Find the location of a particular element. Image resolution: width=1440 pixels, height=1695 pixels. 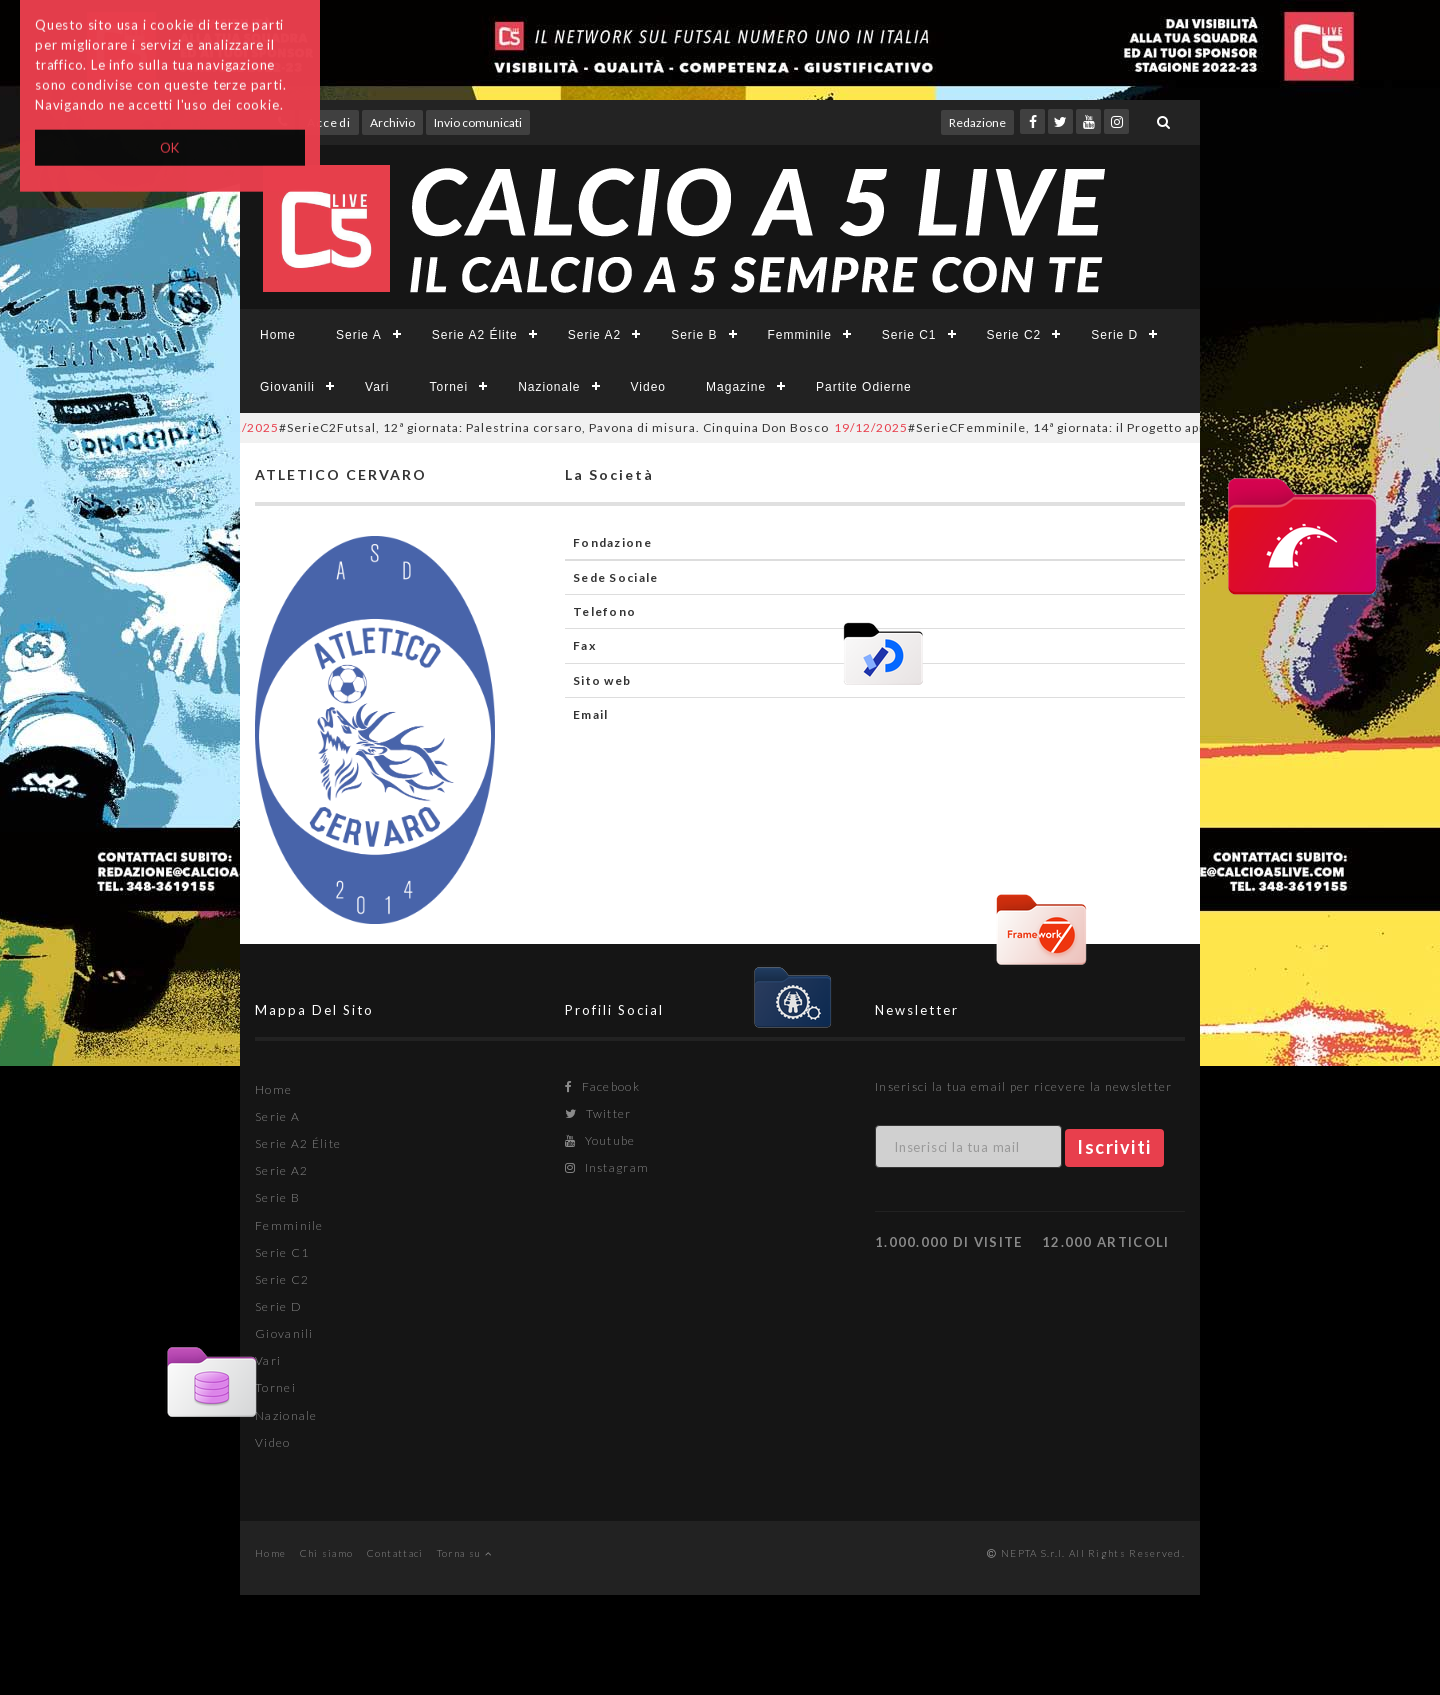

folder containing ruby on rails project files is located at coordinates (1301, 540).